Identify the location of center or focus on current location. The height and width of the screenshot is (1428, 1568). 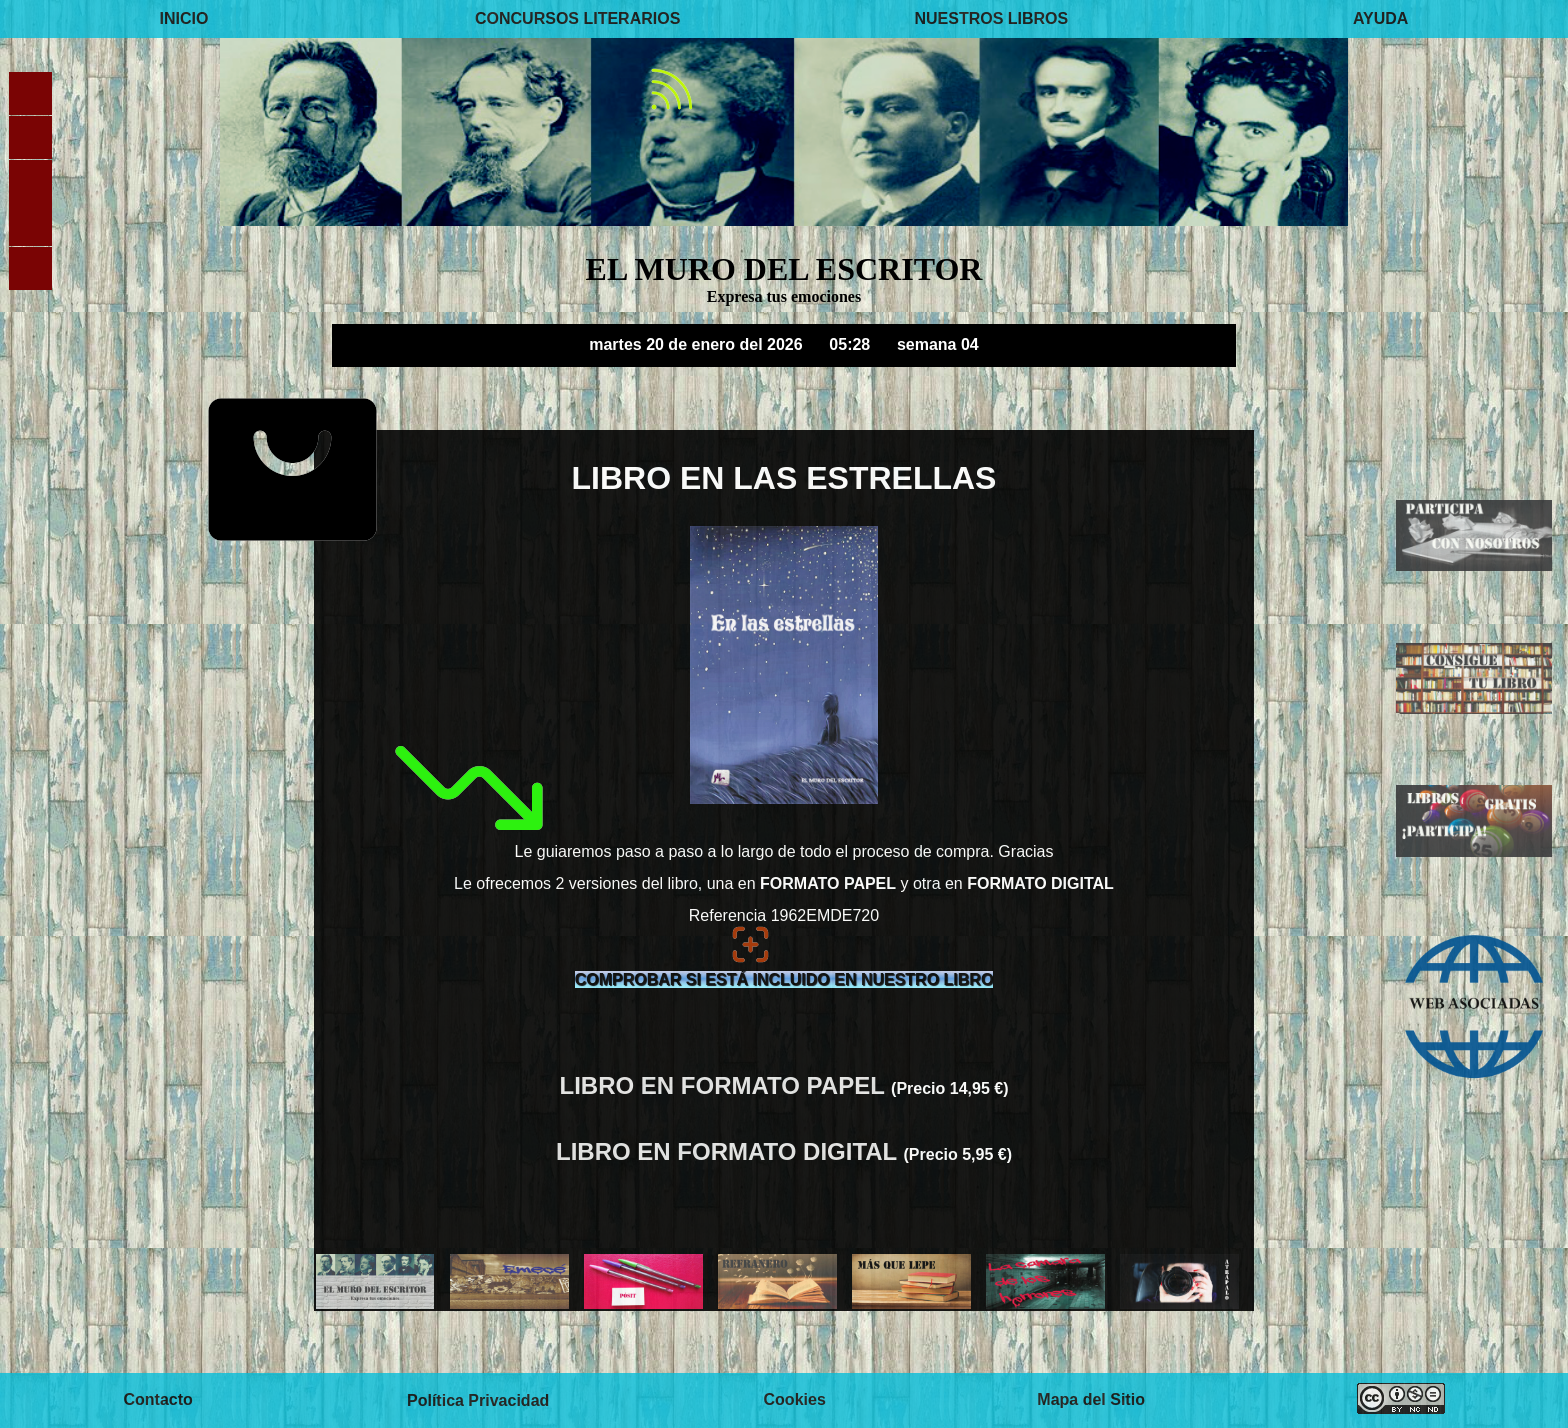
(750, 944).